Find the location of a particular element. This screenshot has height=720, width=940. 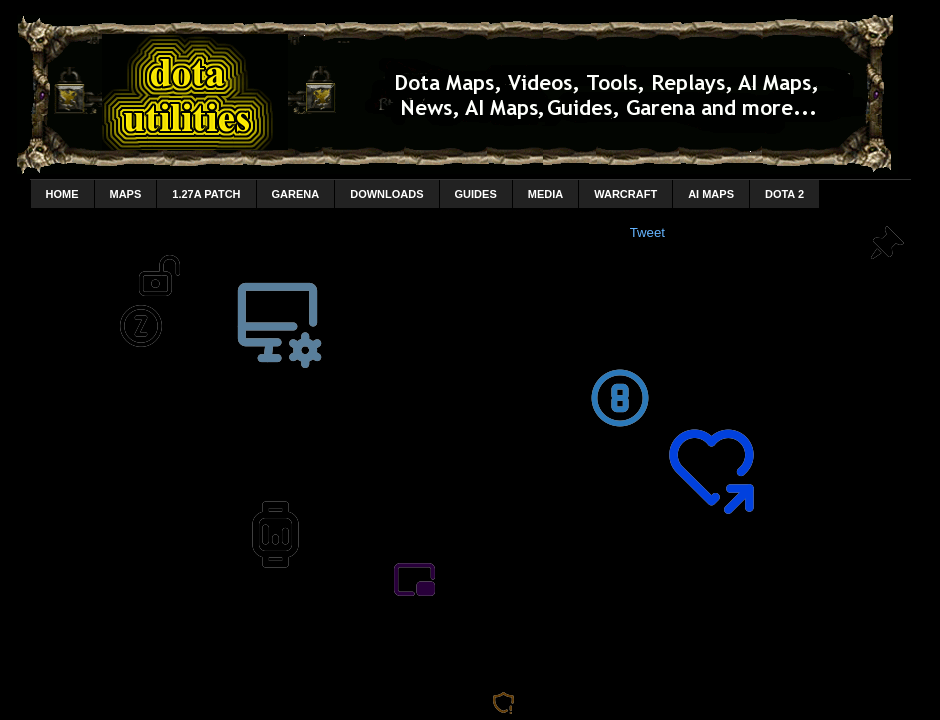

view fitness or health statistics on smartwatch is located at coordinates (275, 534).